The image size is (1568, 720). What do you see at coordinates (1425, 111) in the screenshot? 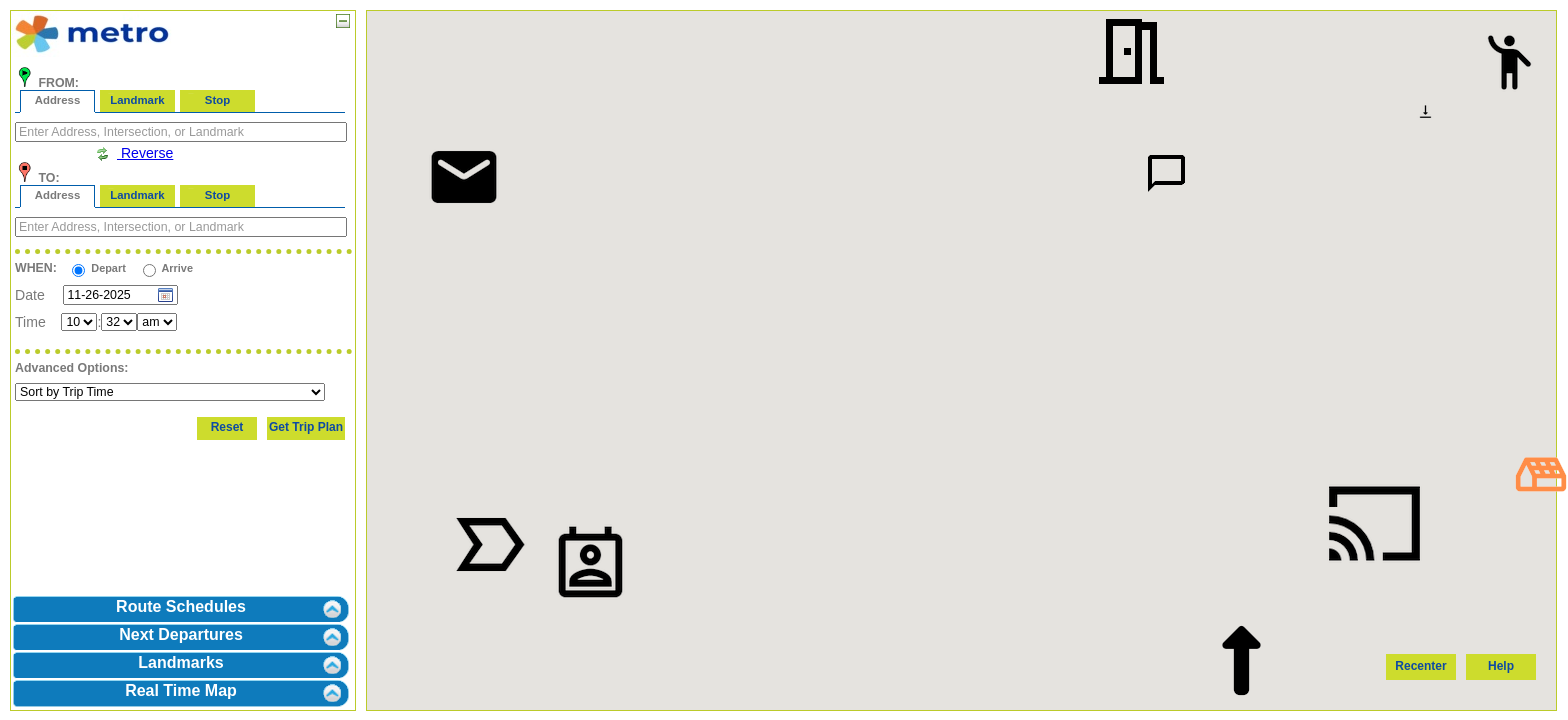
I see `align content to the bottom edge` at bounding box center [1425, 111].